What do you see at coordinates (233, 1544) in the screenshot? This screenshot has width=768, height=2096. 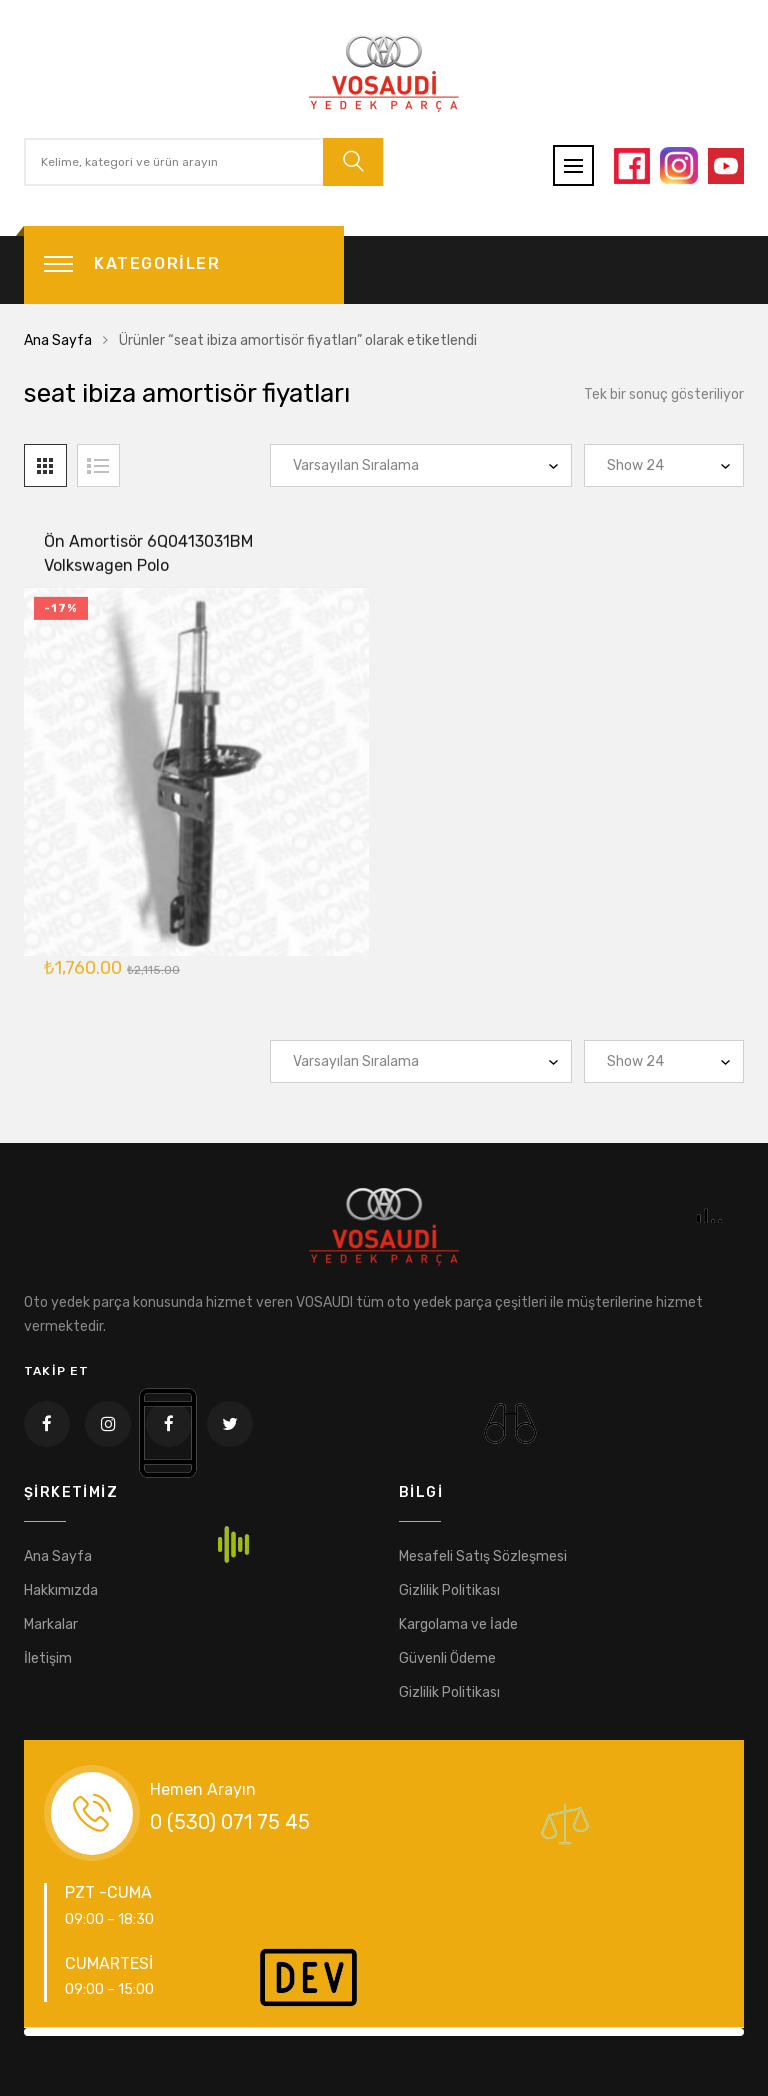 I see `view audio waveform or sound visualization` at bounding box center [233, 1544].